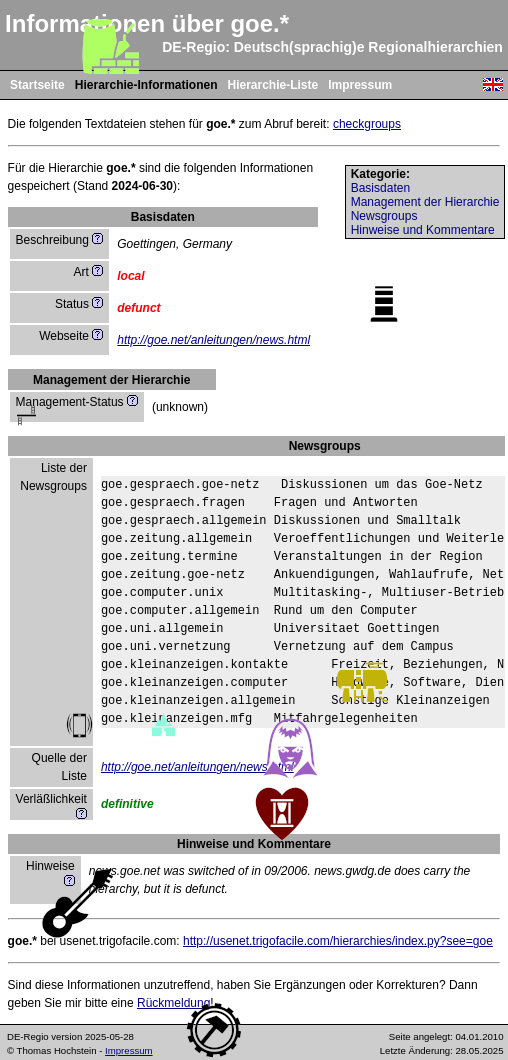 This screenshot has width=508, height=1060. I want to click on view fuel tank status or capacity, so click(362, 676).